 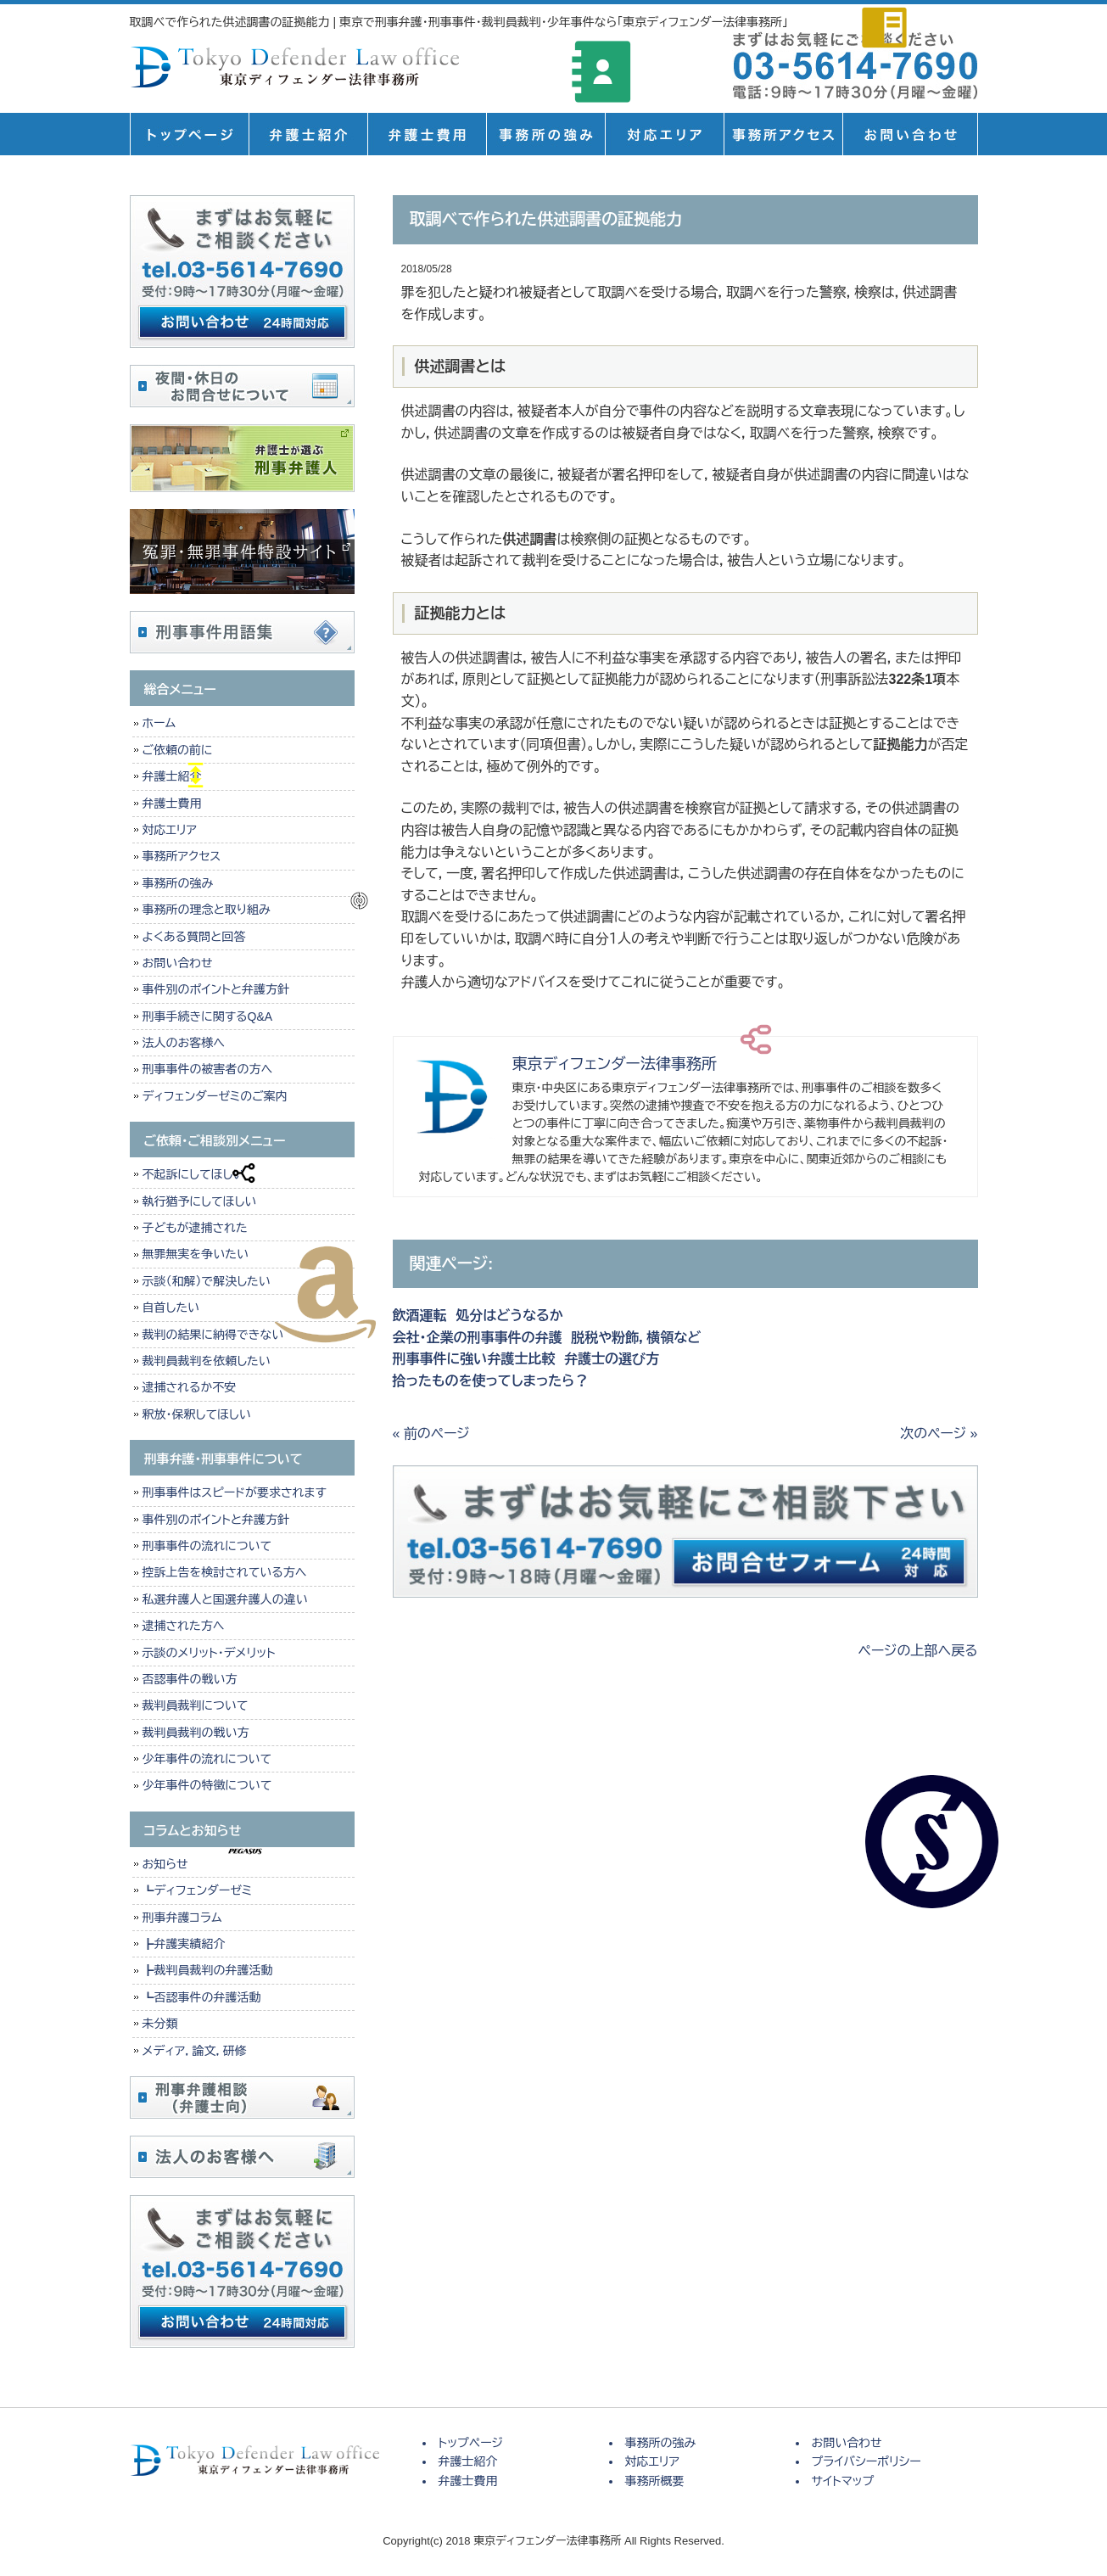 What do you see at coordinates (602, 71) in the screenshot?
I see `open your contacts list` at bounding box center [602, 71].